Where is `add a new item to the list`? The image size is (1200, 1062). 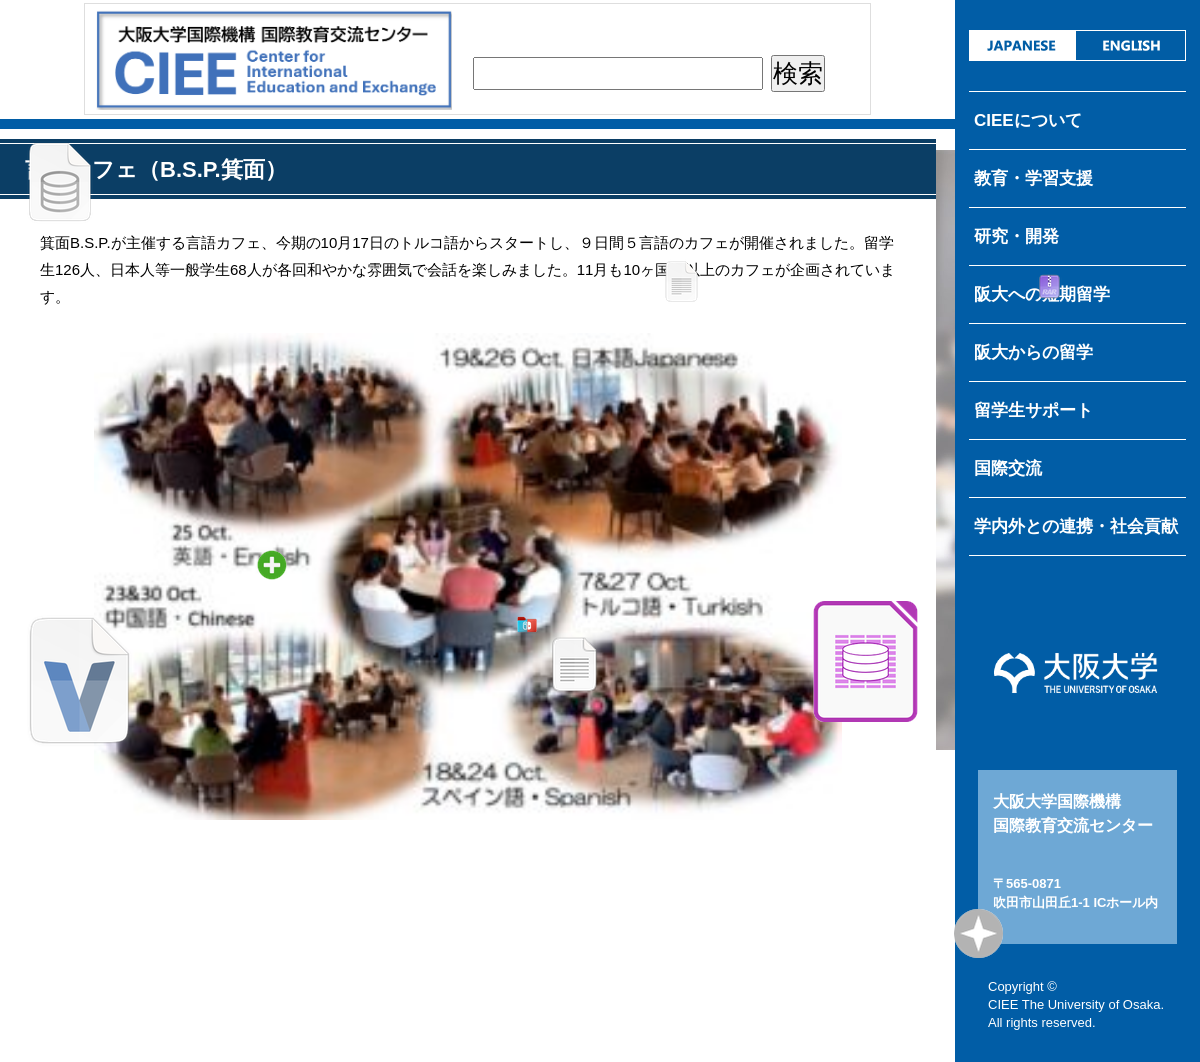
add a new item to the list is located at coordinates (272, 565).